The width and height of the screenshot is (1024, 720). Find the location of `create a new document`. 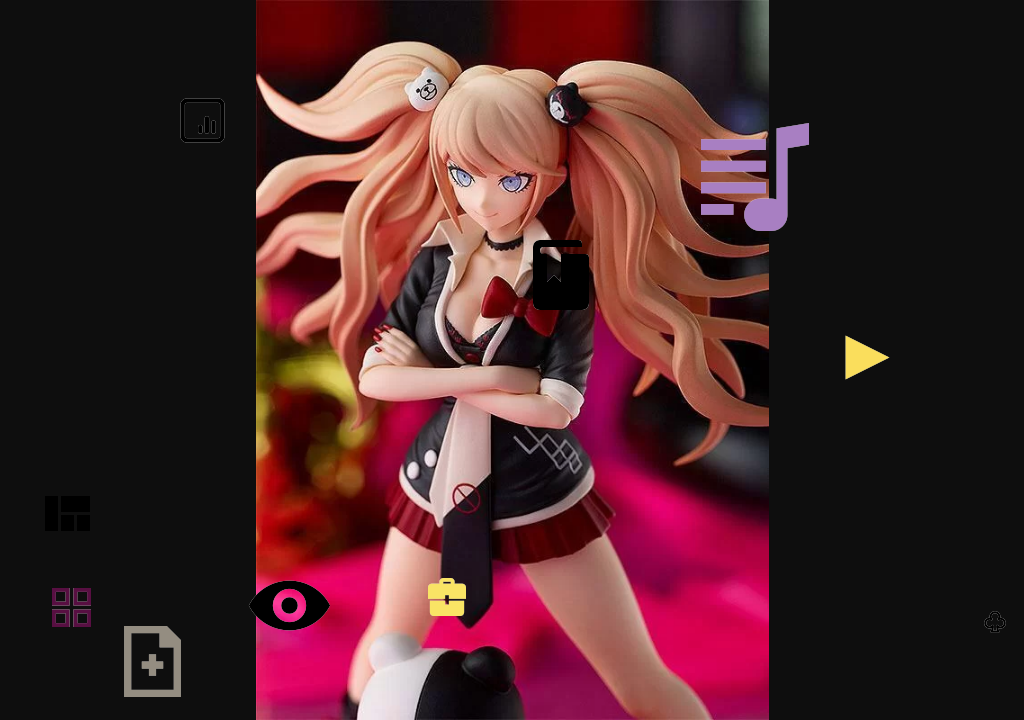

create a new document is located at coordinates (152, 661).